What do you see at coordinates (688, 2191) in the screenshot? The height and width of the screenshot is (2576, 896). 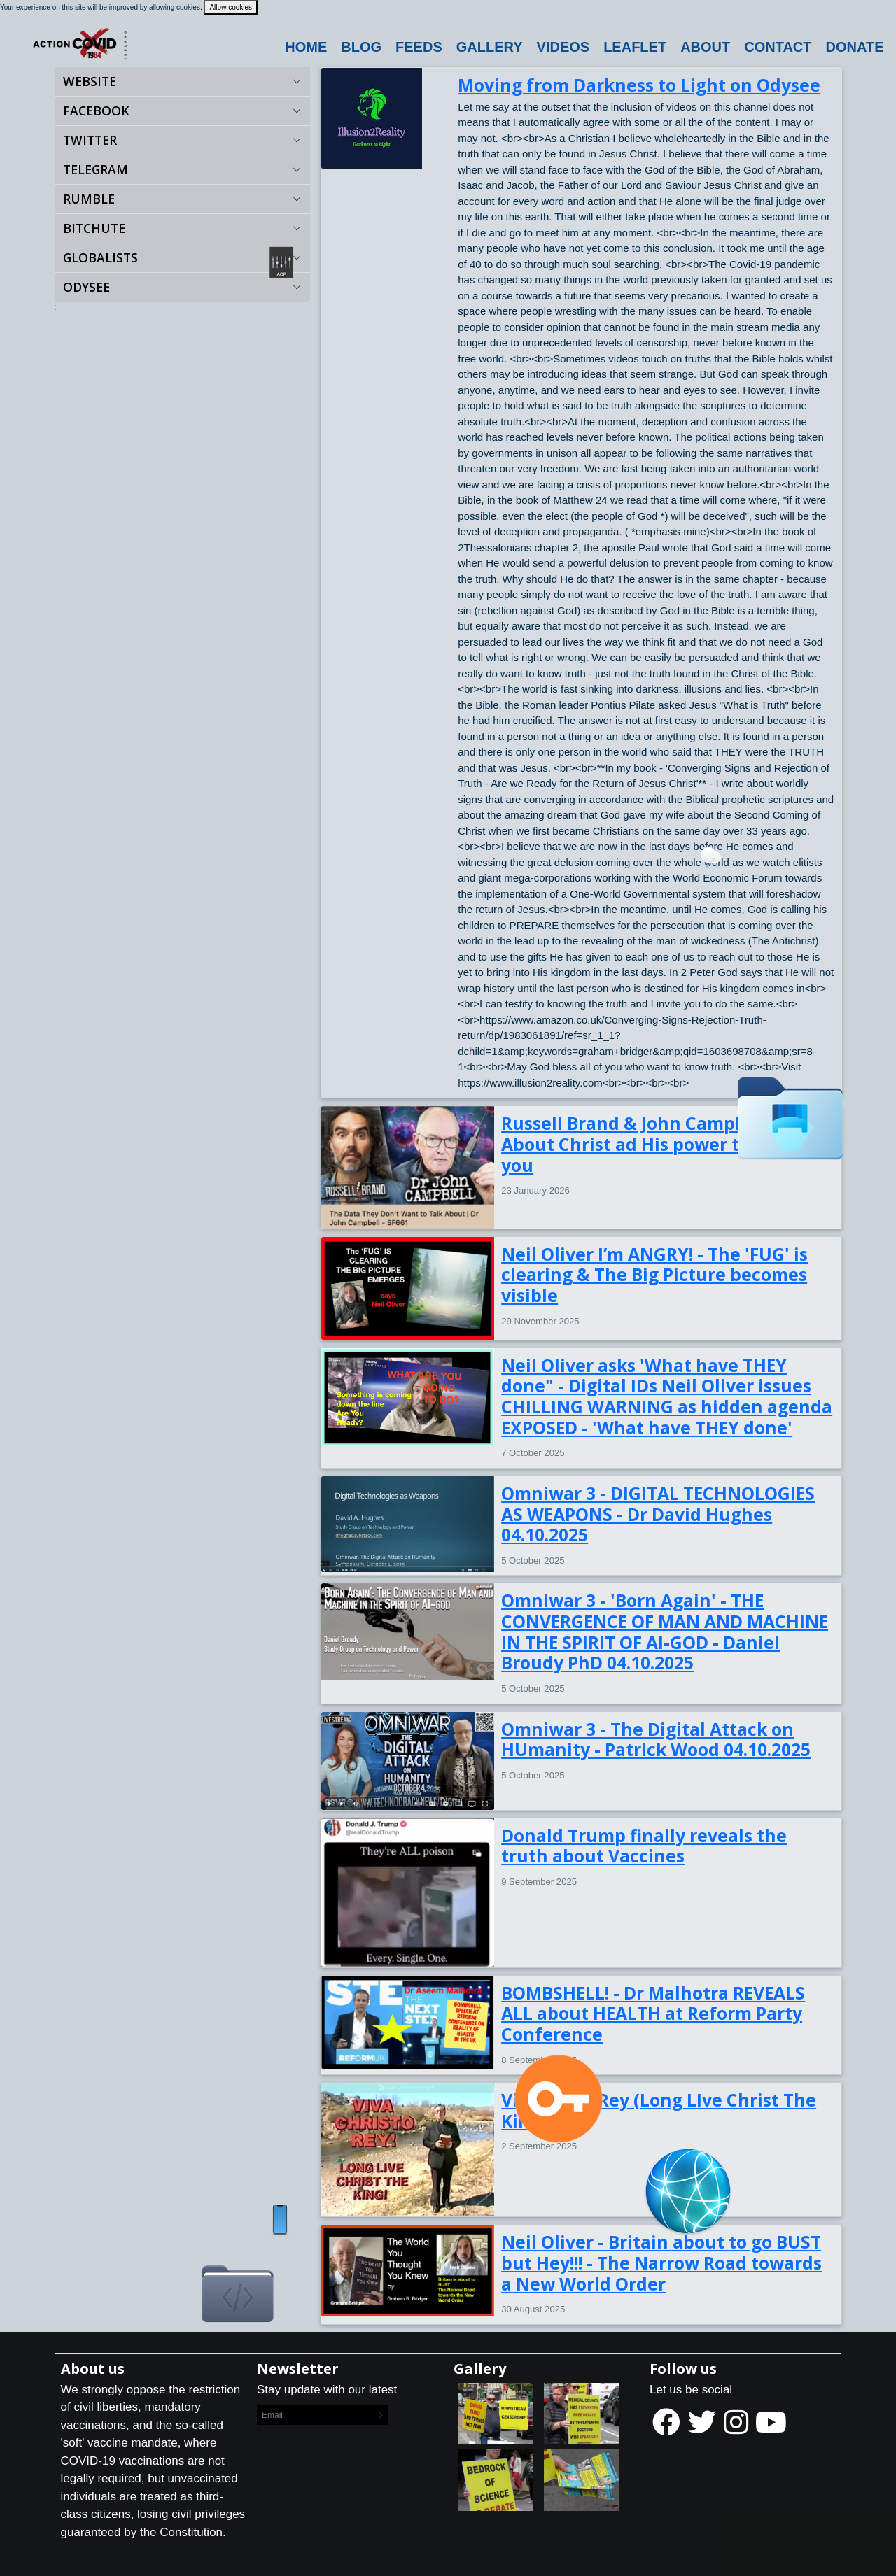 I see `access network settings` at bounding box center [688, 2191].